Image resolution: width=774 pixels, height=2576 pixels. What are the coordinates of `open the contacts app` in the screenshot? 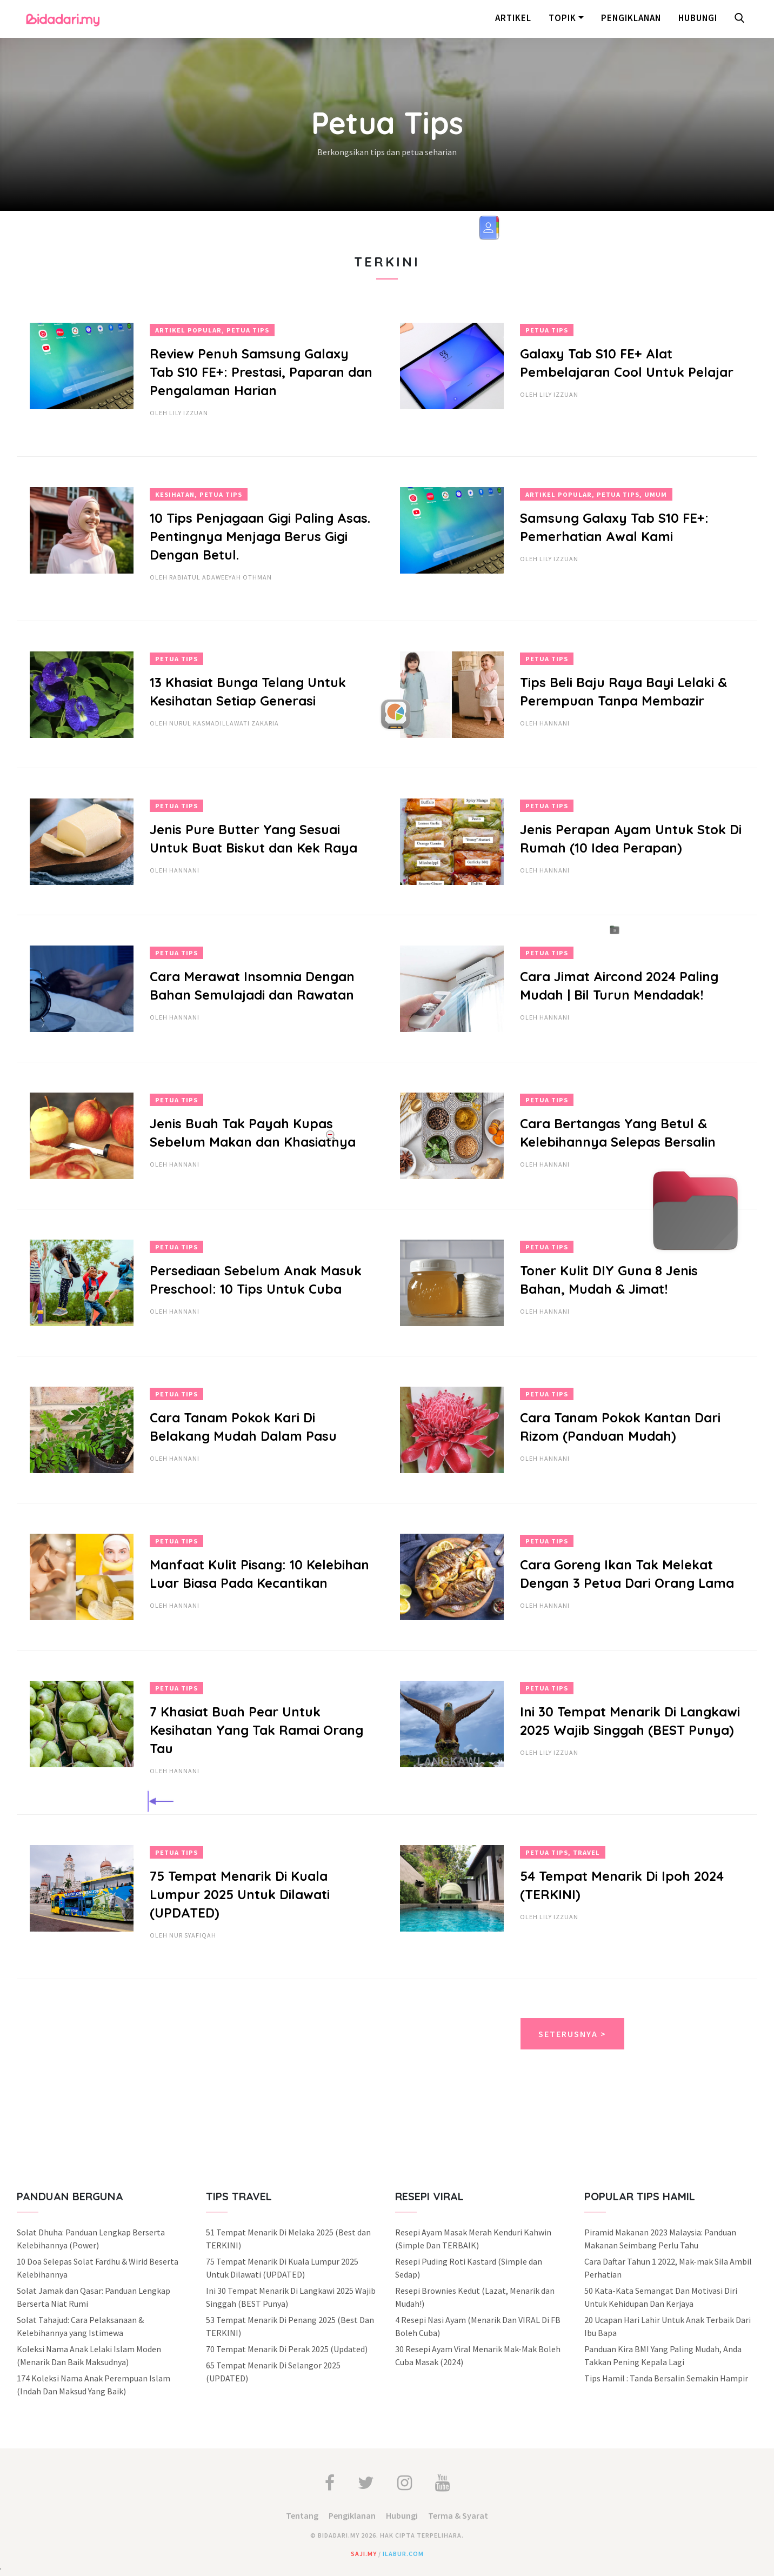 It's located at (489, 228).